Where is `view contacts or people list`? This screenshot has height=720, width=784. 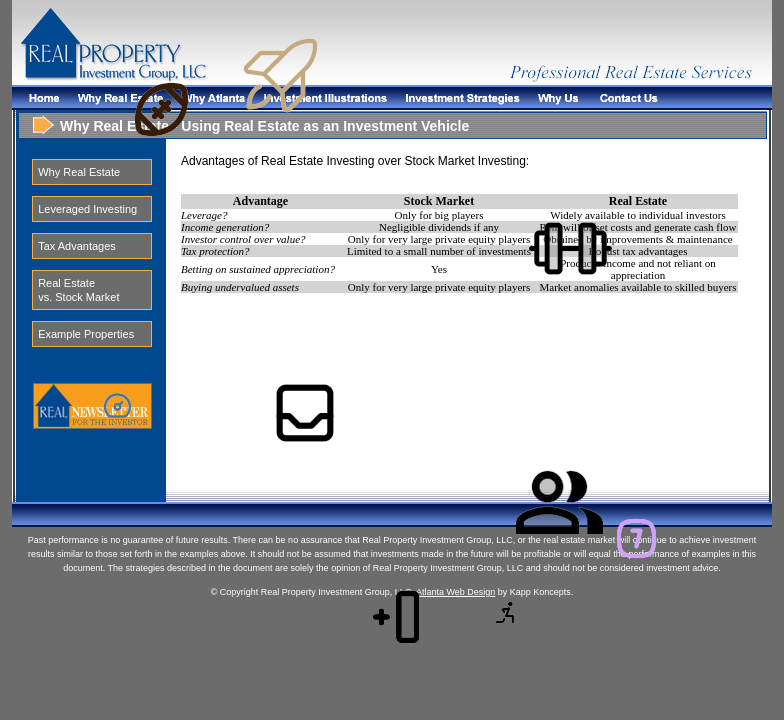
view contacts or people list is located at coordinates (559, 502).